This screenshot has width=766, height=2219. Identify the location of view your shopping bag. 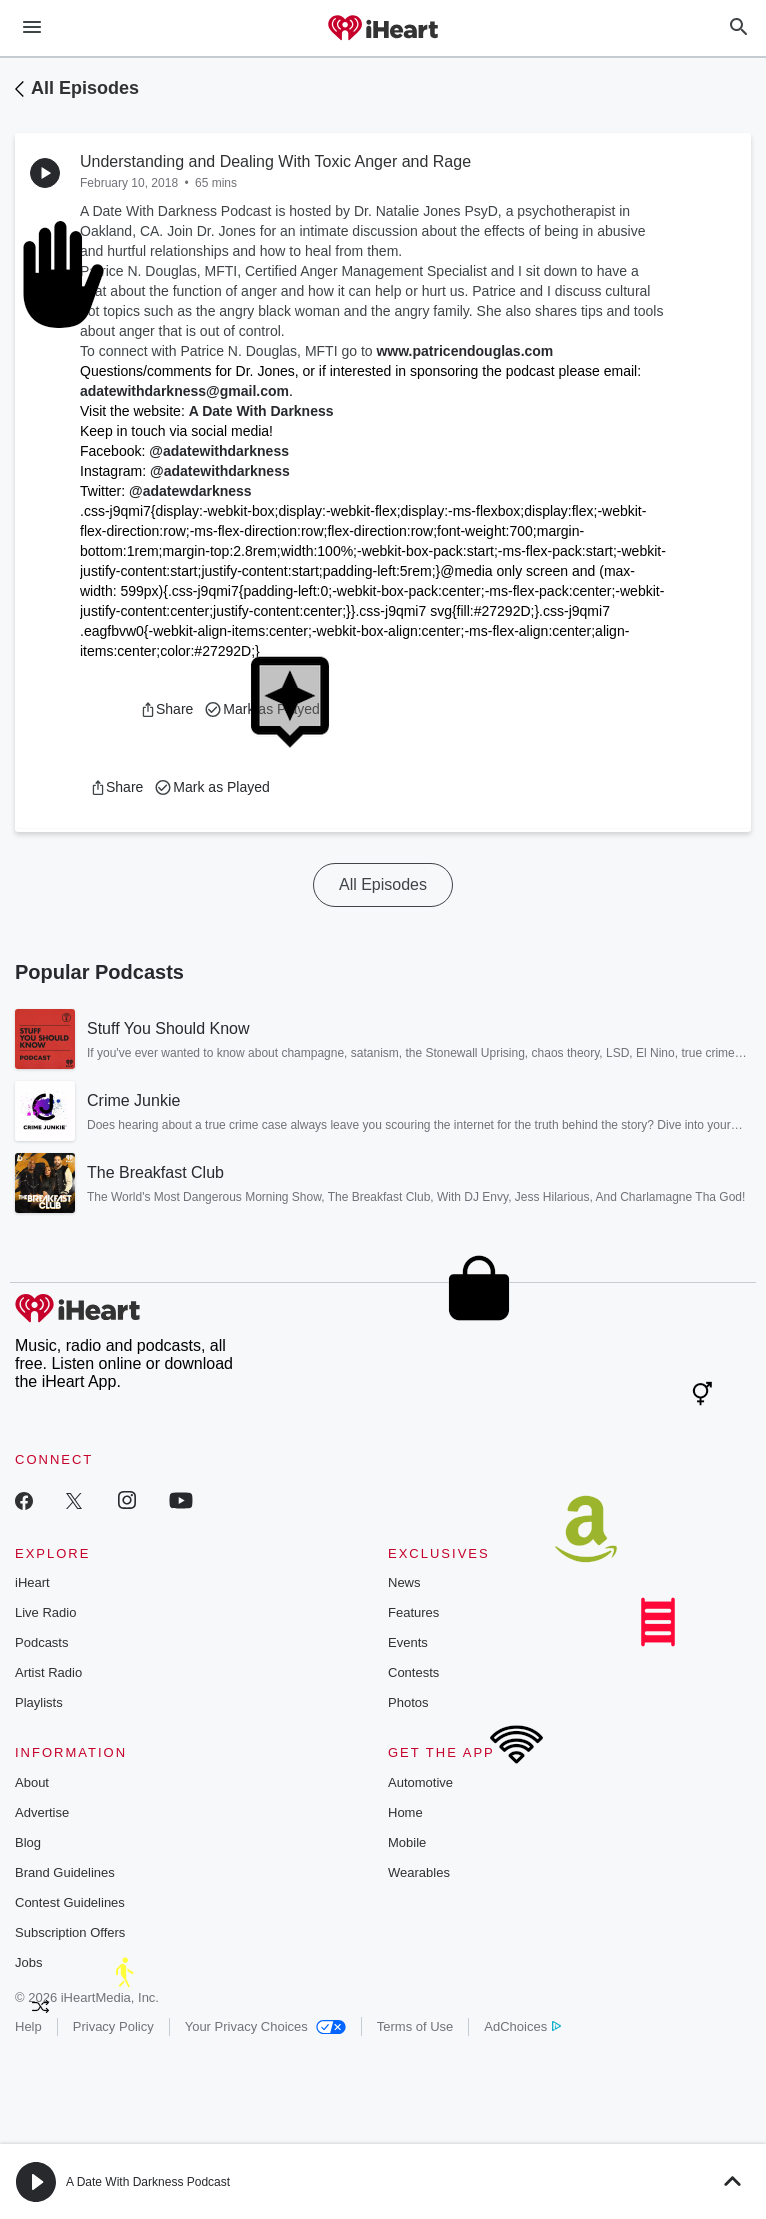
(479, 1288).